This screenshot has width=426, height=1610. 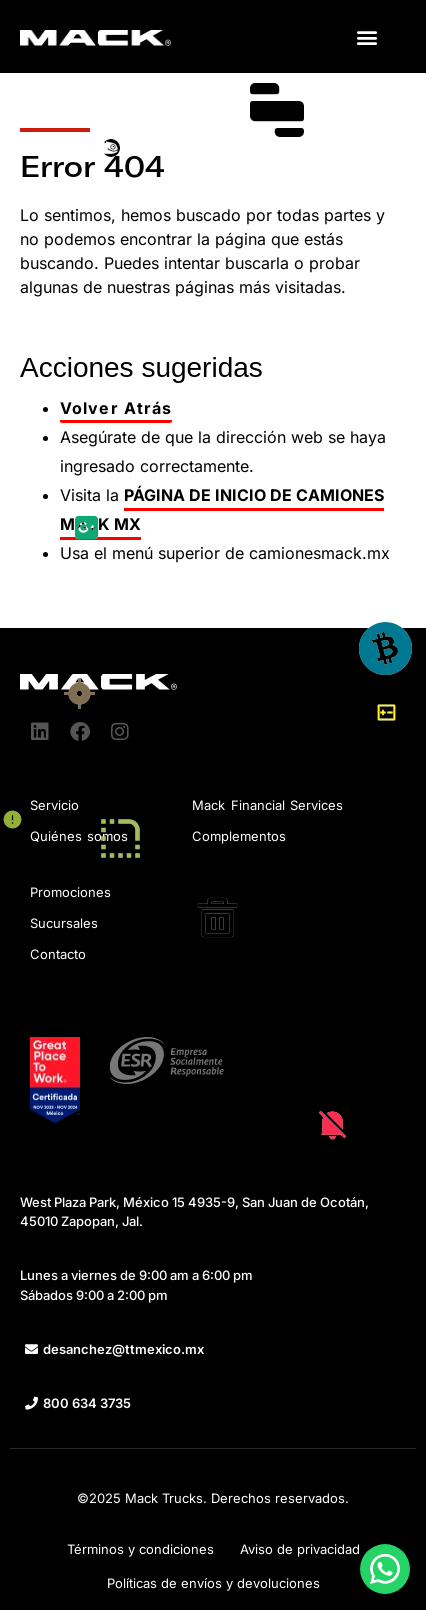 What do you see at coordinates (217, 917) in the screenshot?
I see `delete selected item` at bounding box center [217, 917].